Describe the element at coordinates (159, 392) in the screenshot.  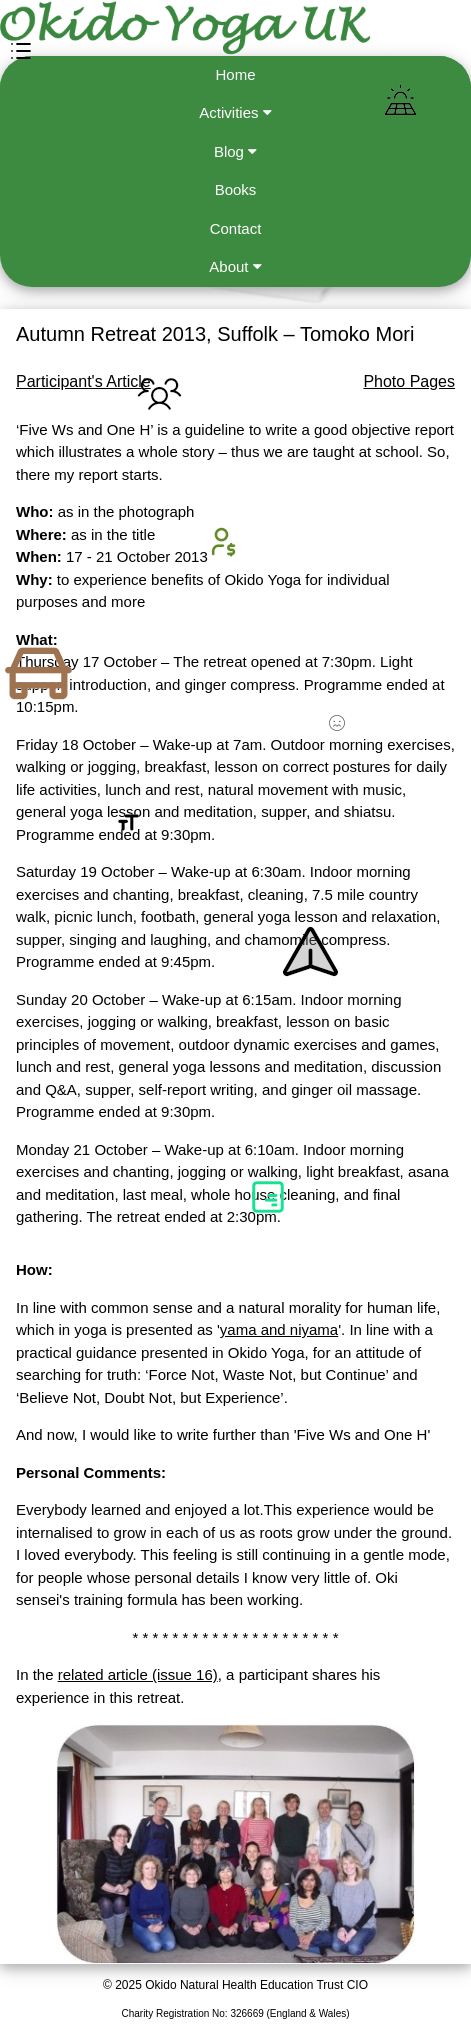
I see `view group or team members` at that location.